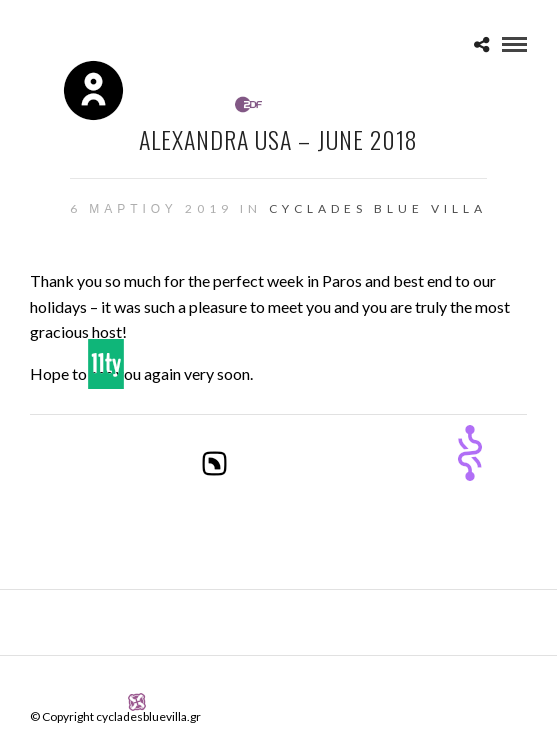 The height and width of the screenshot is (746, 557). What do you see at coordinates (470, 453) in the screenshot?
I see `recoil state management library logo` at bounding box center [470, 453].